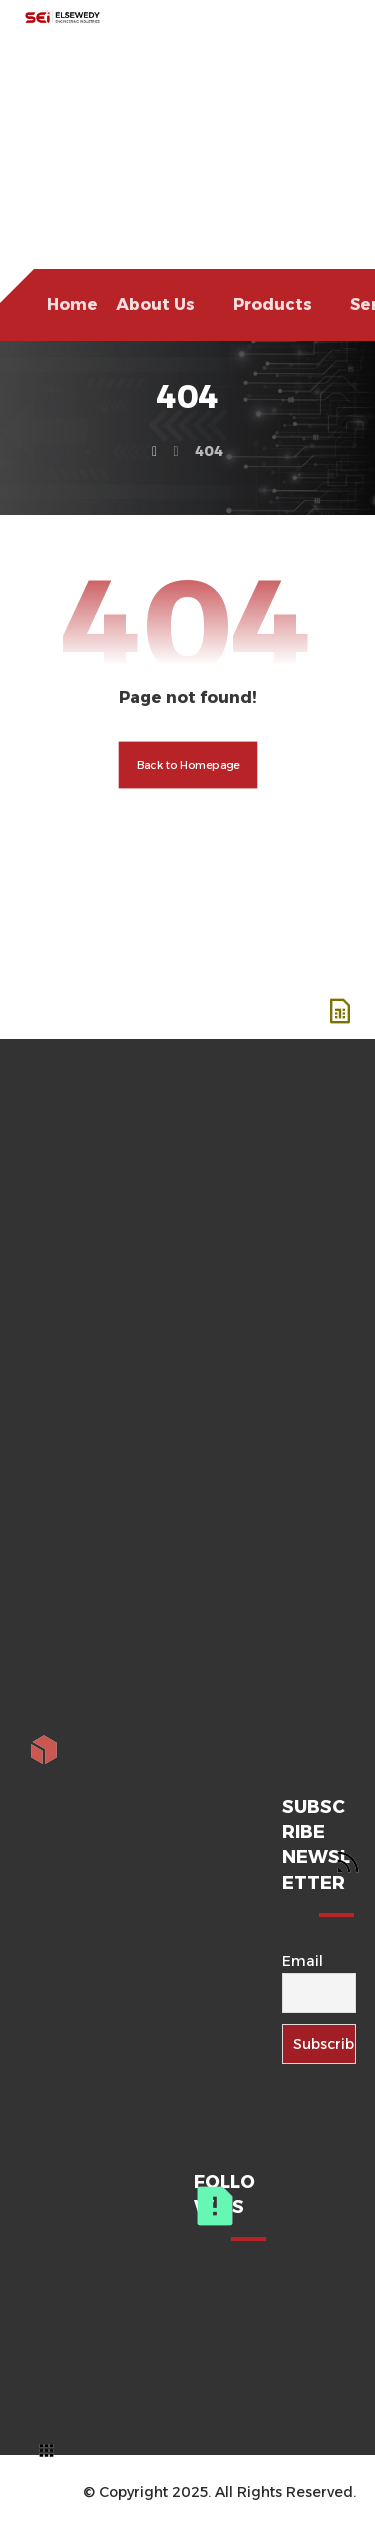 The height and width of the screenshot is (2527, 375). What do you see at coordinates (44, 1750) in the screenshot?
I see `access box cloud storage` at bounding box center [44, 1750].